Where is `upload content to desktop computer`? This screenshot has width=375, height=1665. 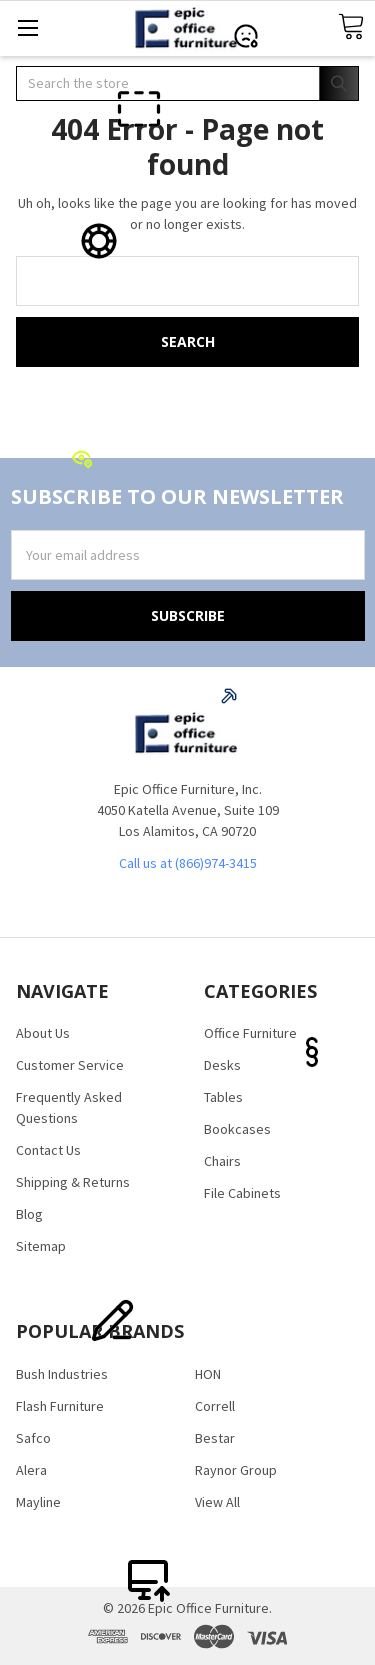 upload content to desktop computer is located at coordinates (148, 1580).